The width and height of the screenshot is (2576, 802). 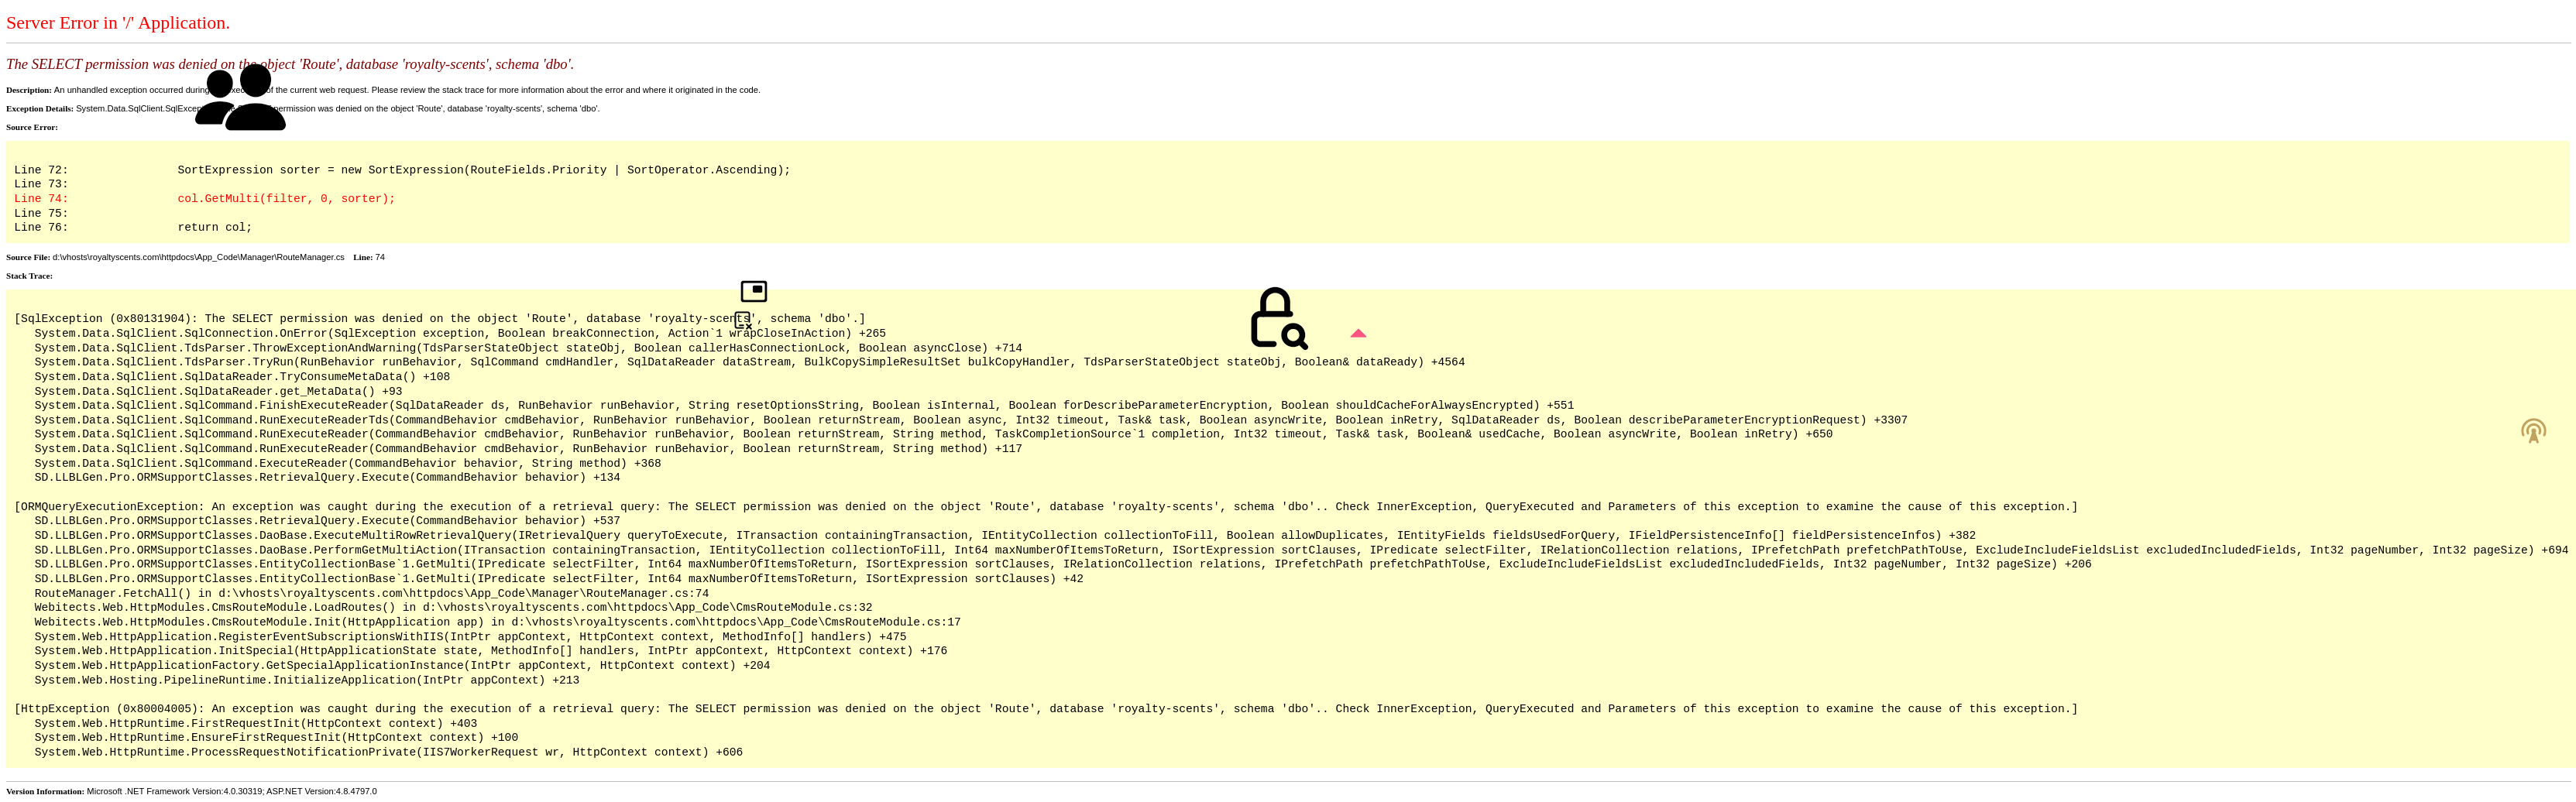 I want to click on view contacts or friends list, so click(x=240, y=97).